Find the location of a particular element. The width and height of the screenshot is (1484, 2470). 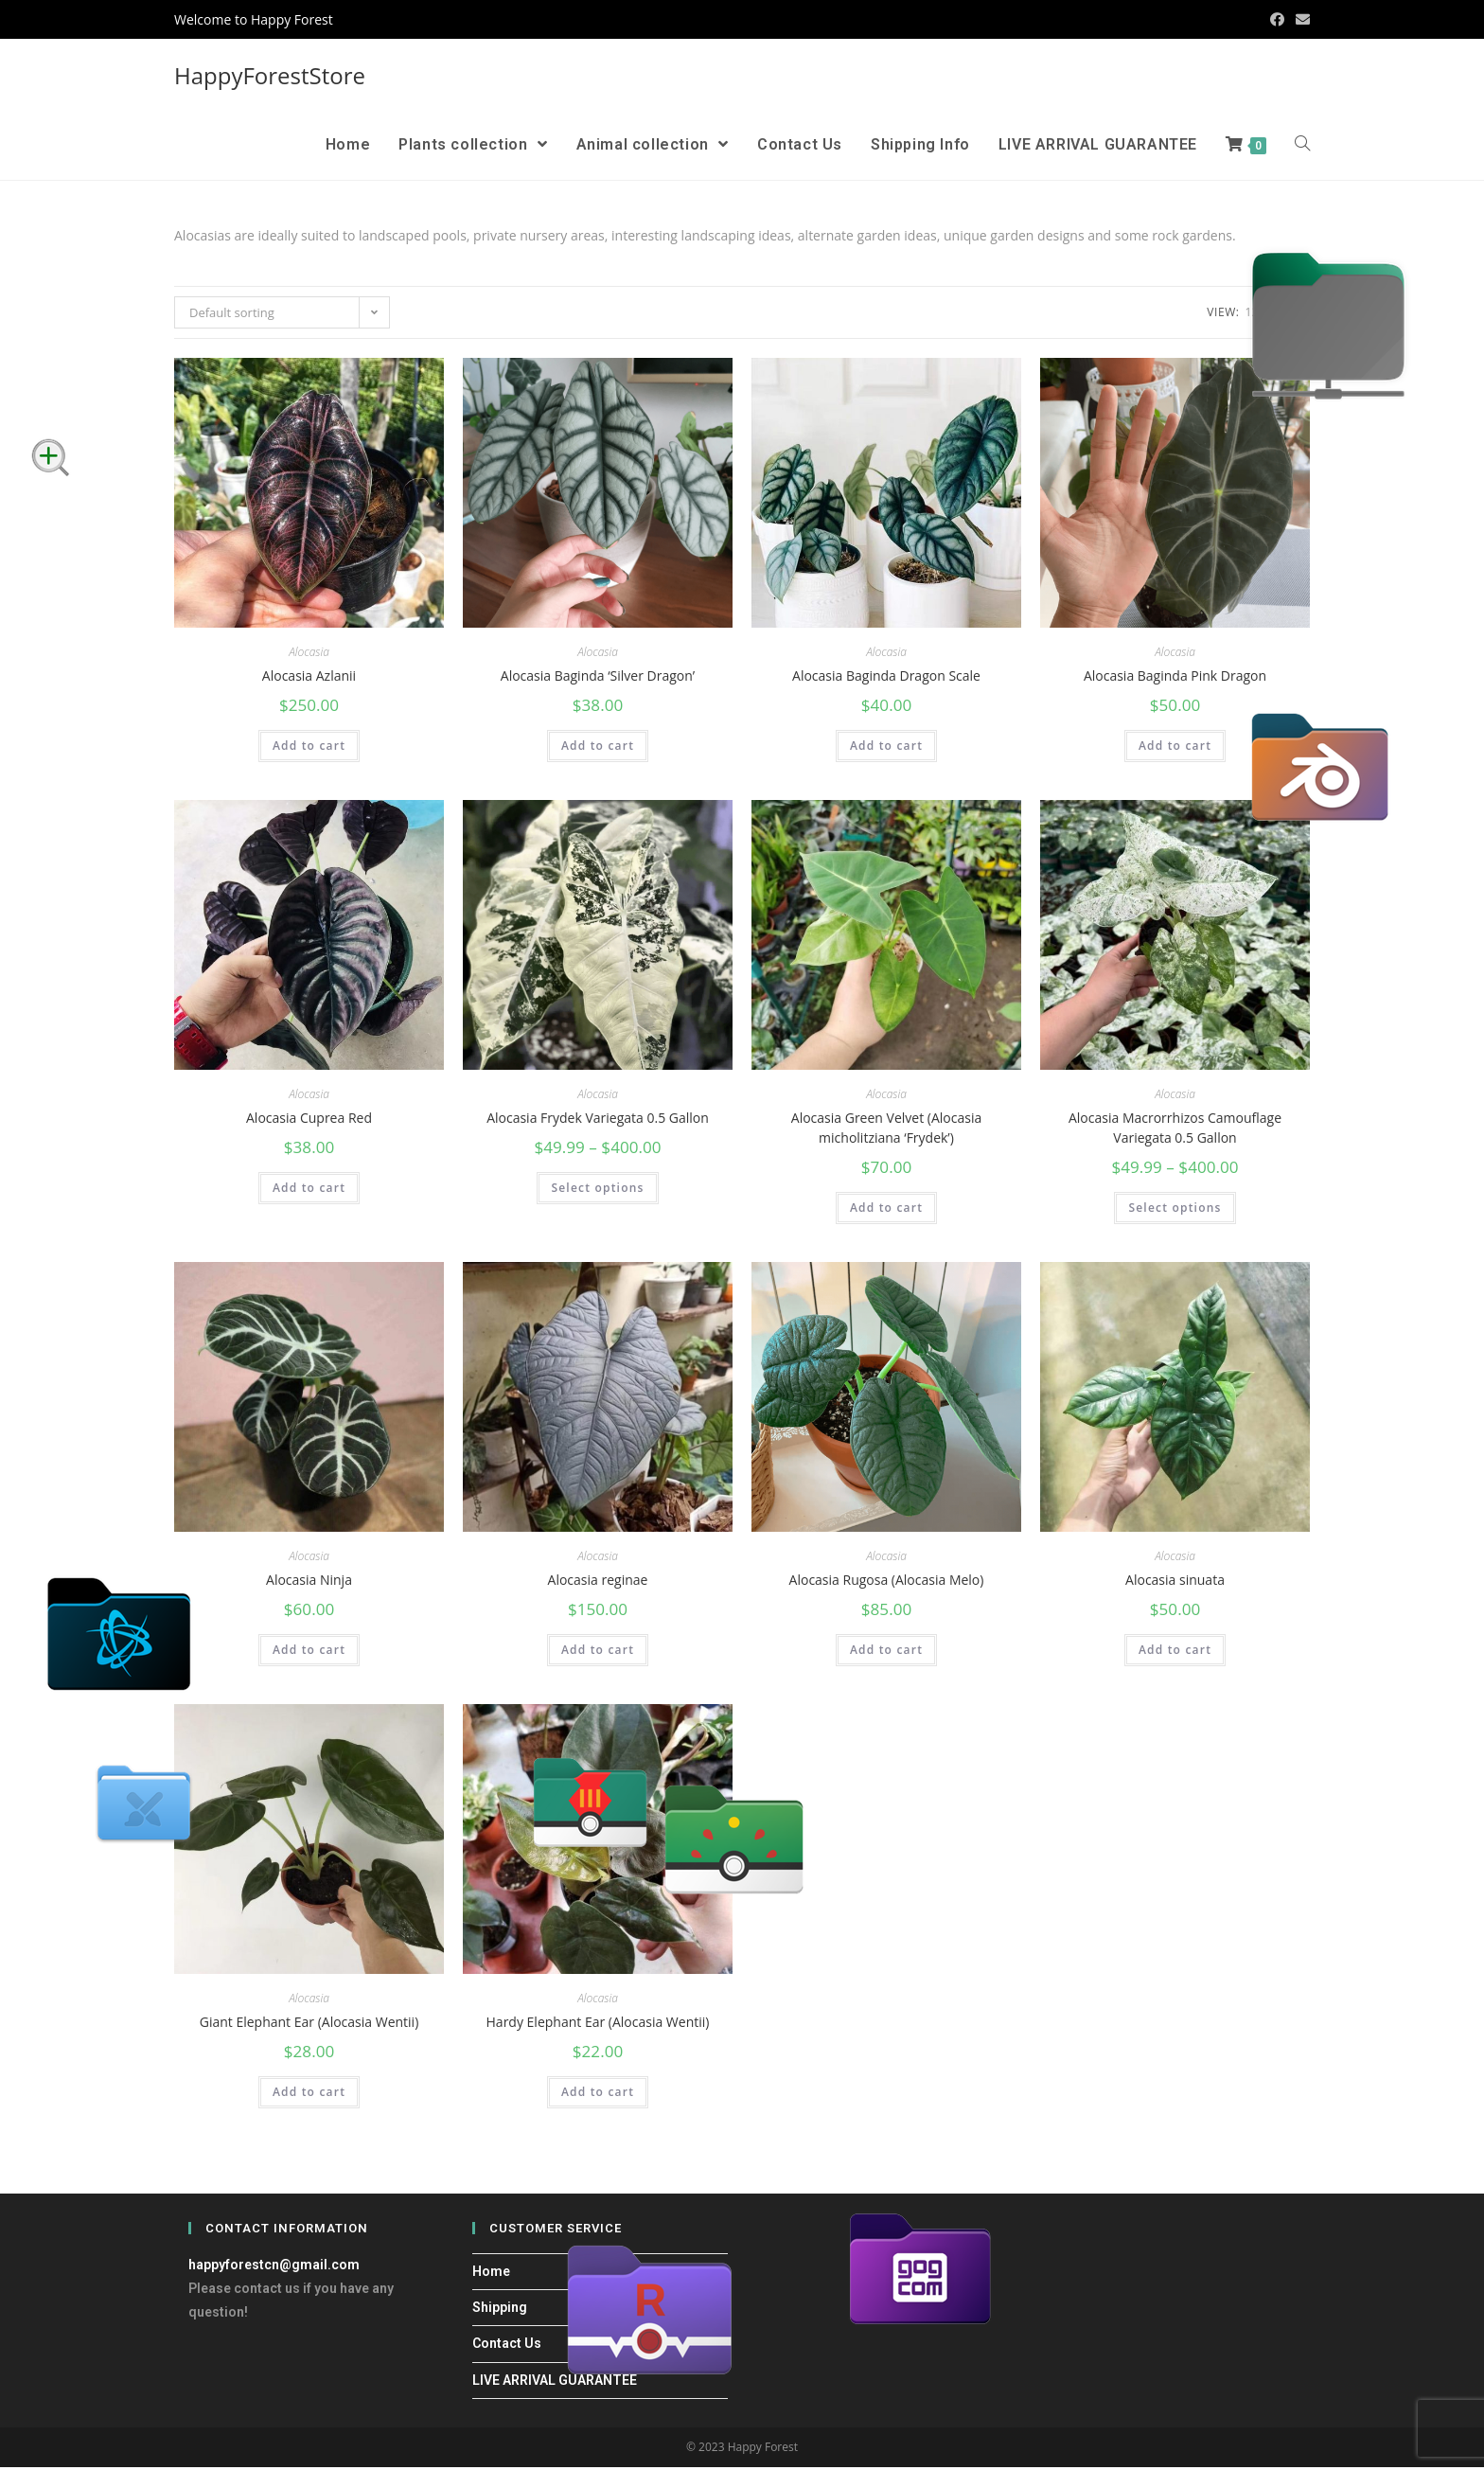

open your Battle.net games folder is located at coordinates (118, 1638).